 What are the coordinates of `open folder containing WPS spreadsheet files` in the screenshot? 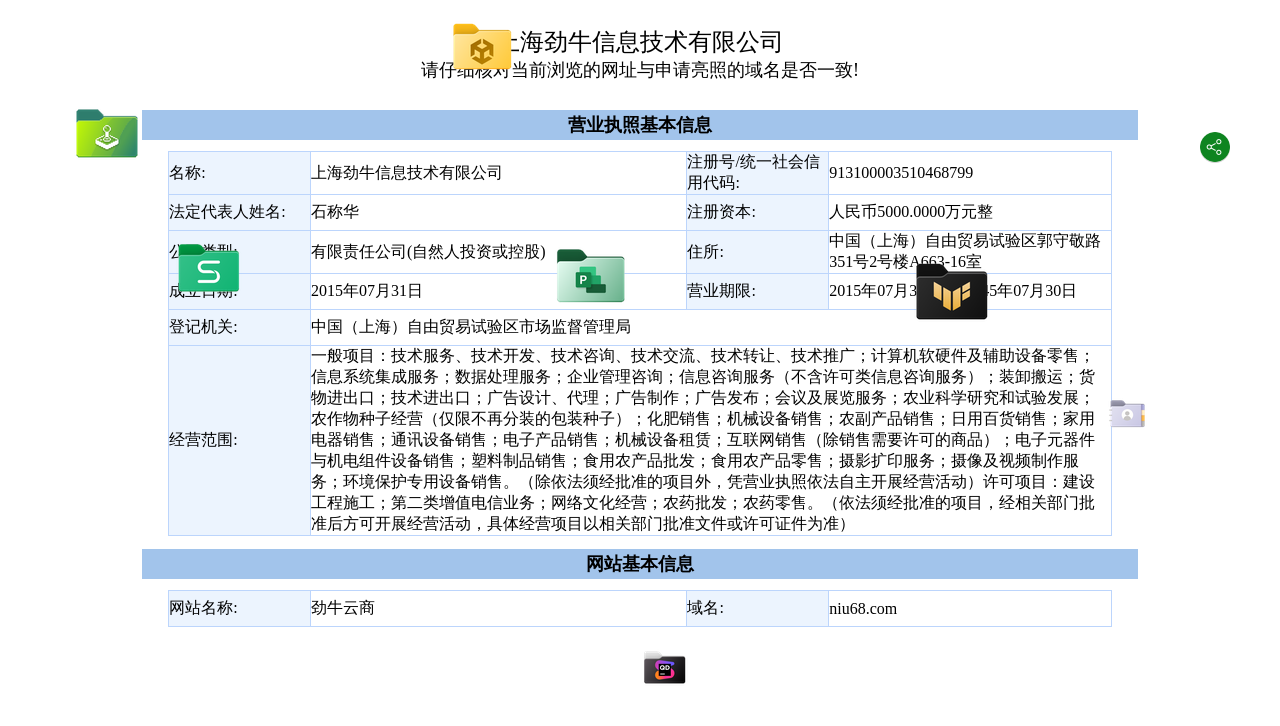 It's located at (208, 269).